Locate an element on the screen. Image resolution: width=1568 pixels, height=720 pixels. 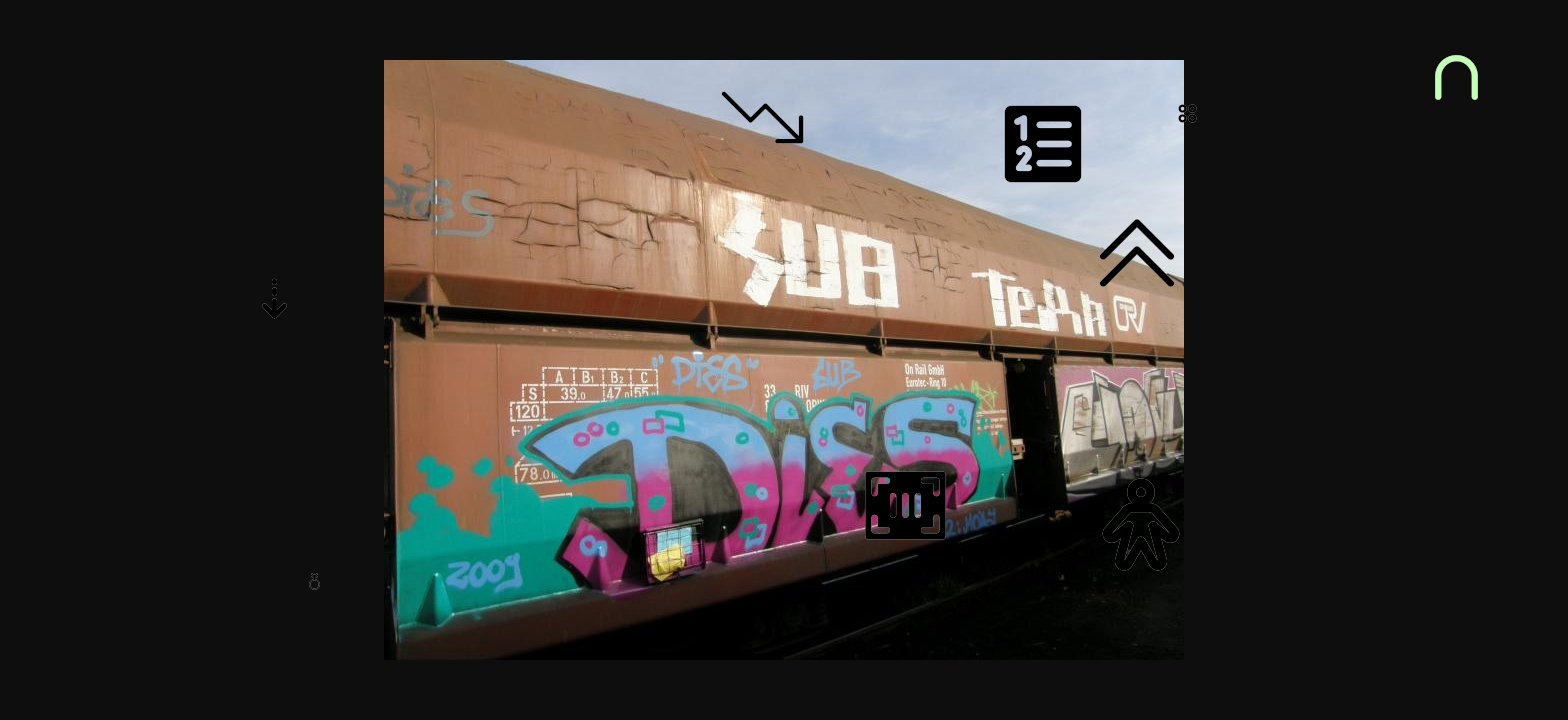
scan a barcode is located at coordinates (905, 505).